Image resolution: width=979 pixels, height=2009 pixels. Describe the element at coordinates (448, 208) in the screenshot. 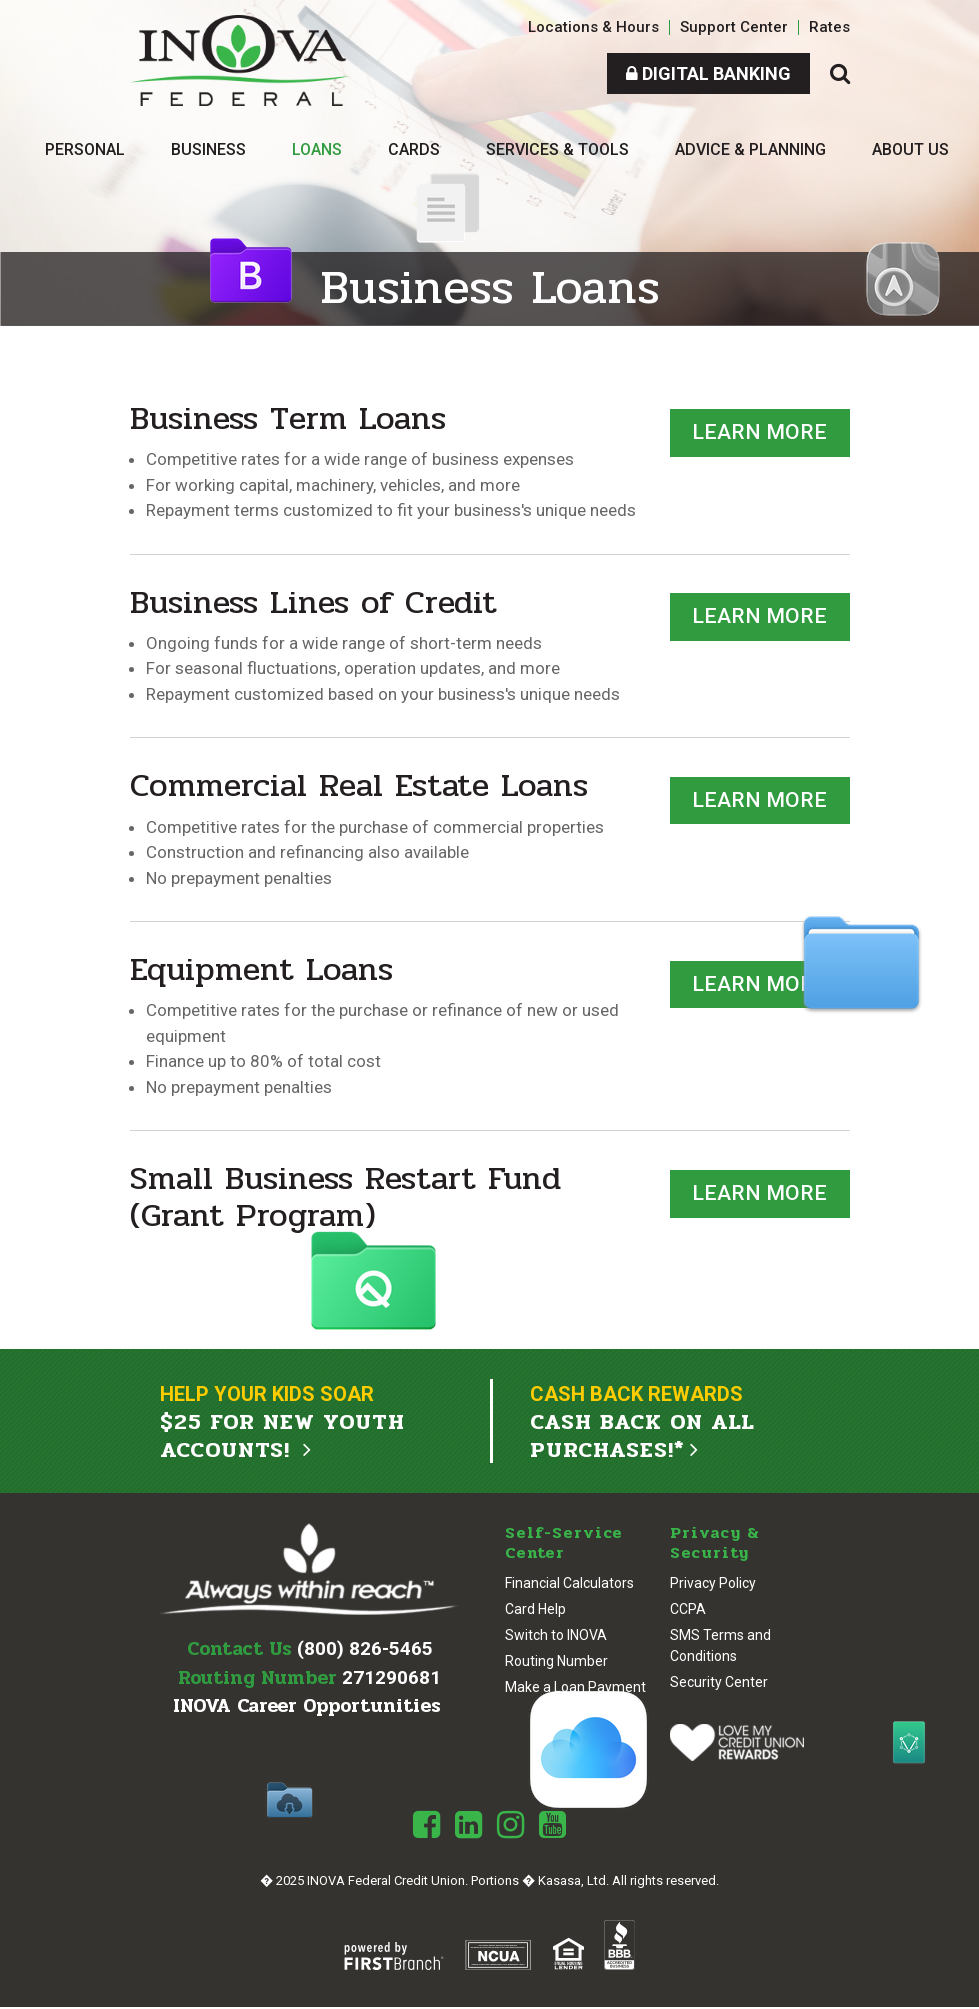

I see `indicates a folder contains documents` at that location.